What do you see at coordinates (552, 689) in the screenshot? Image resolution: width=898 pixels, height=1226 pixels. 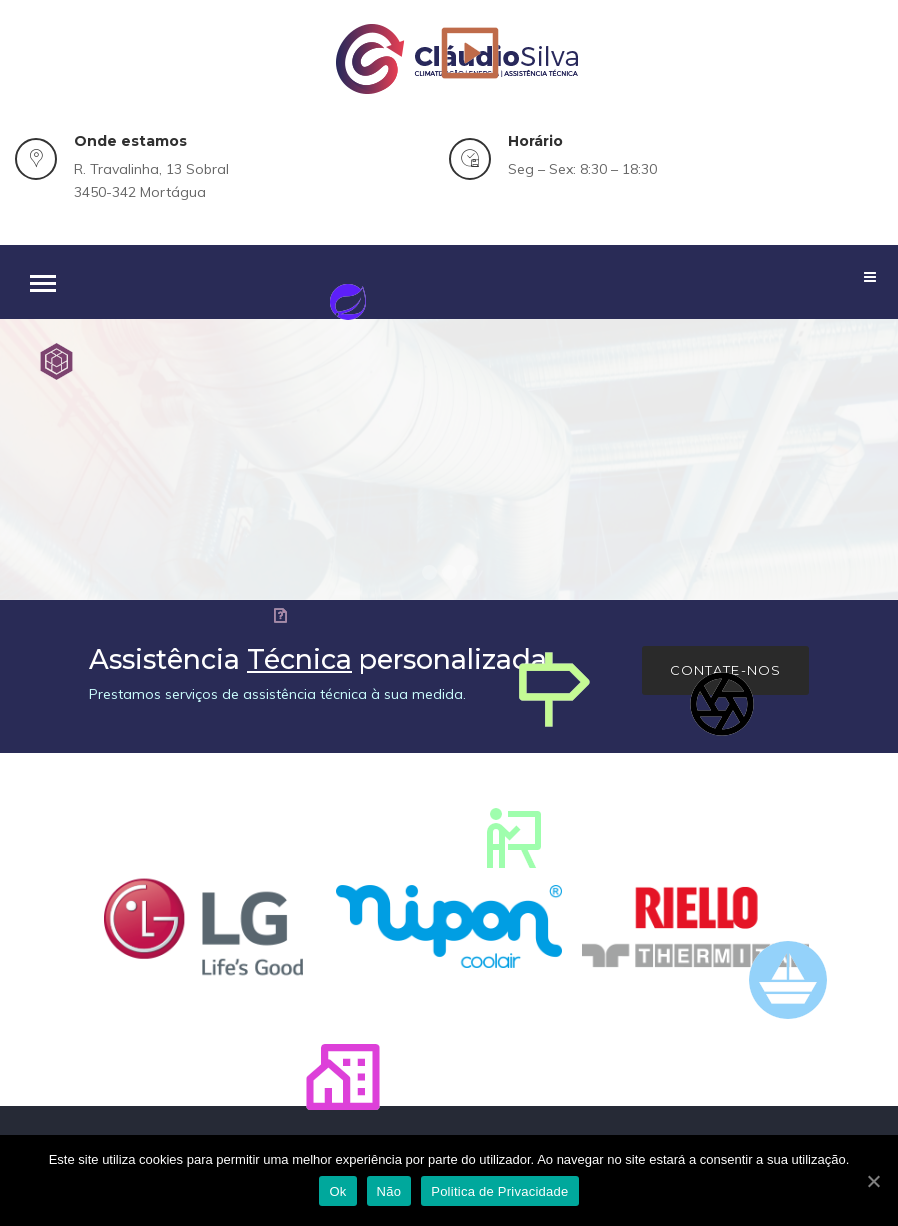 I see `get directions or navigate to a destination` at bounding box center [552, 689].